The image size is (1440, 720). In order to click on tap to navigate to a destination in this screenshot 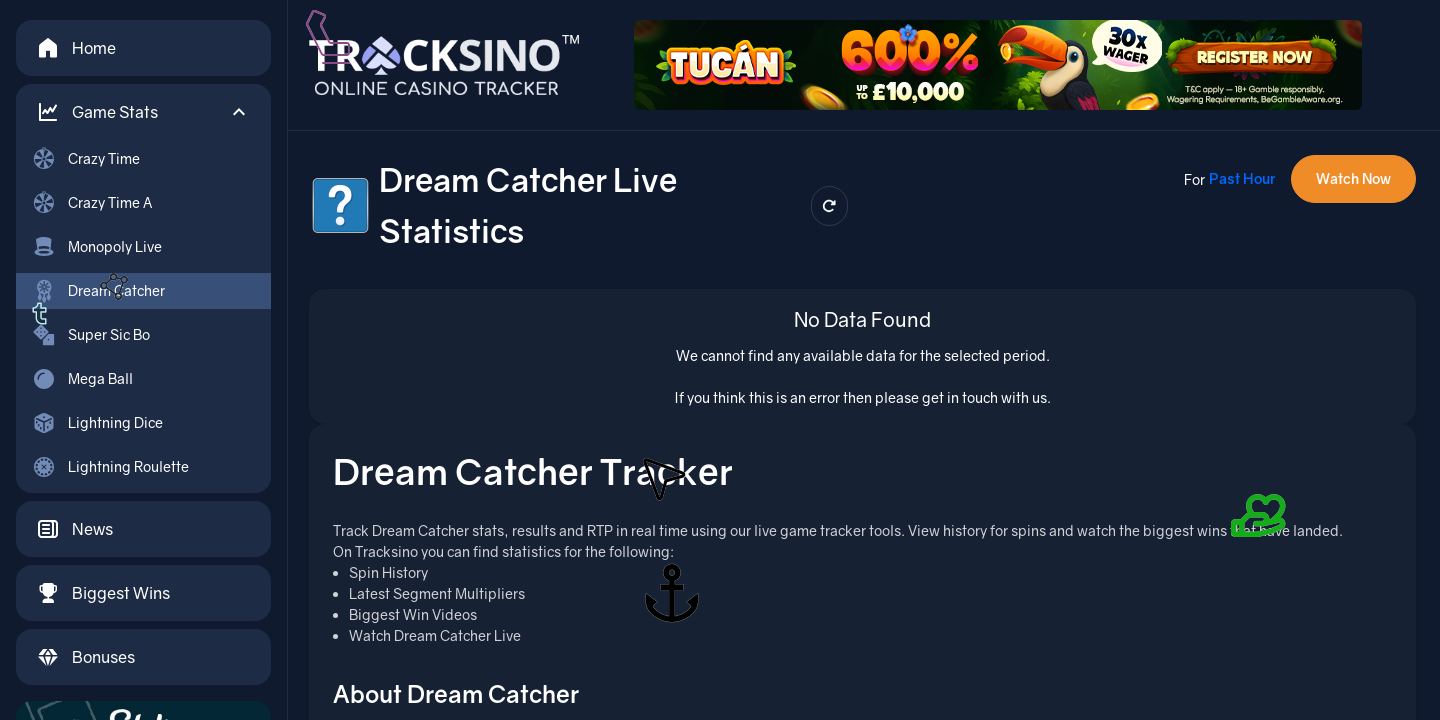, I will do `click(661, 476)`.